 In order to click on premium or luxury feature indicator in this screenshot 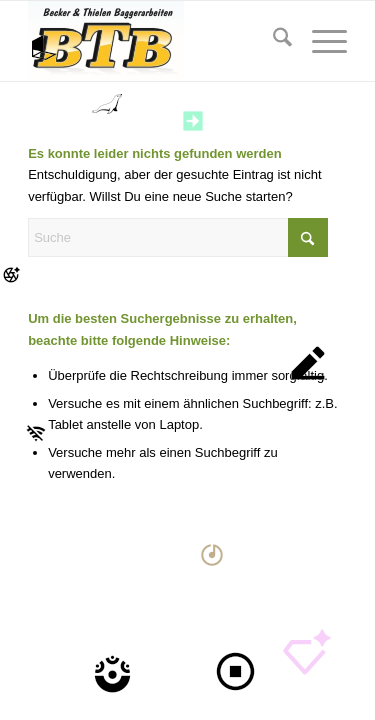, I will do `click(307, 653)`.